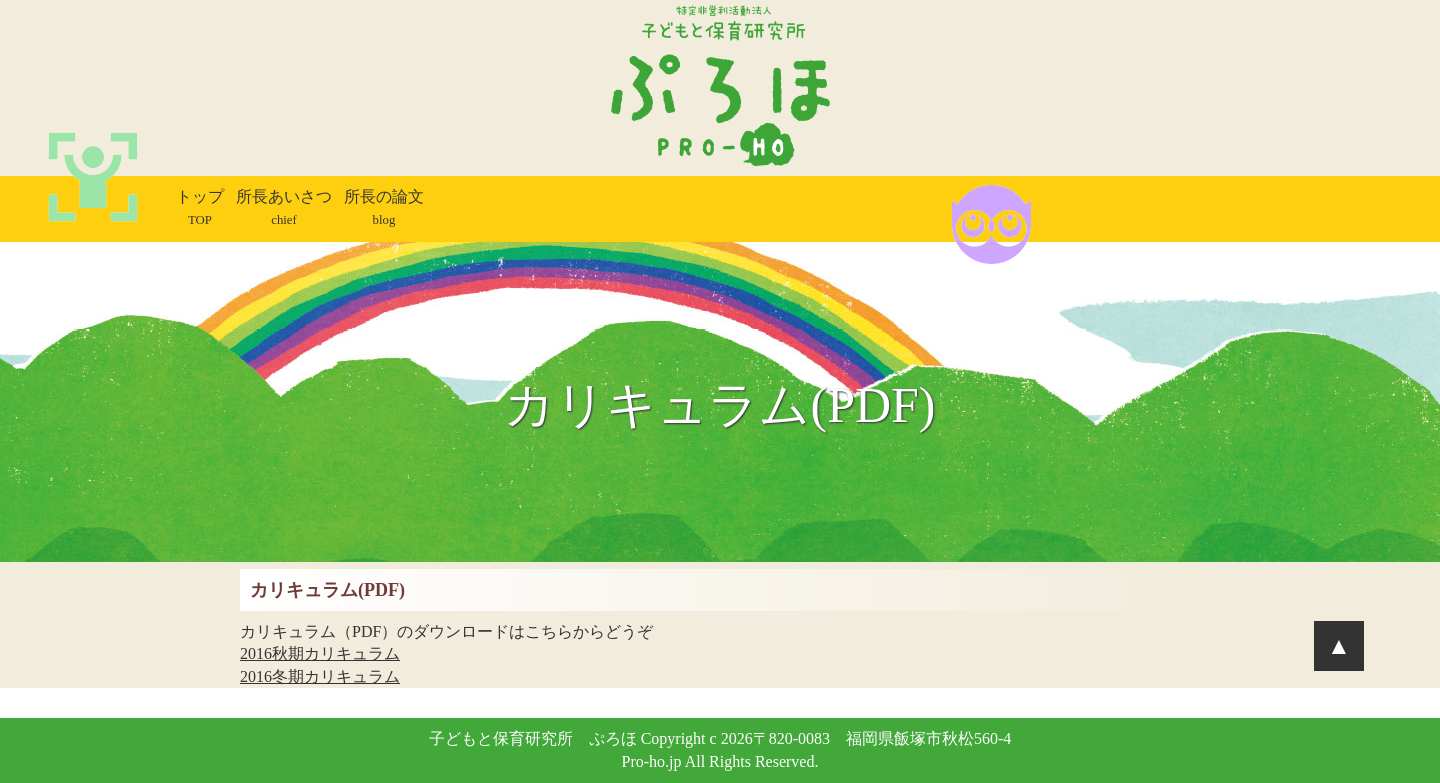 The image size is (1440, 783). I want to click on visit ulule crowdfunding platform, so click(991, 224).